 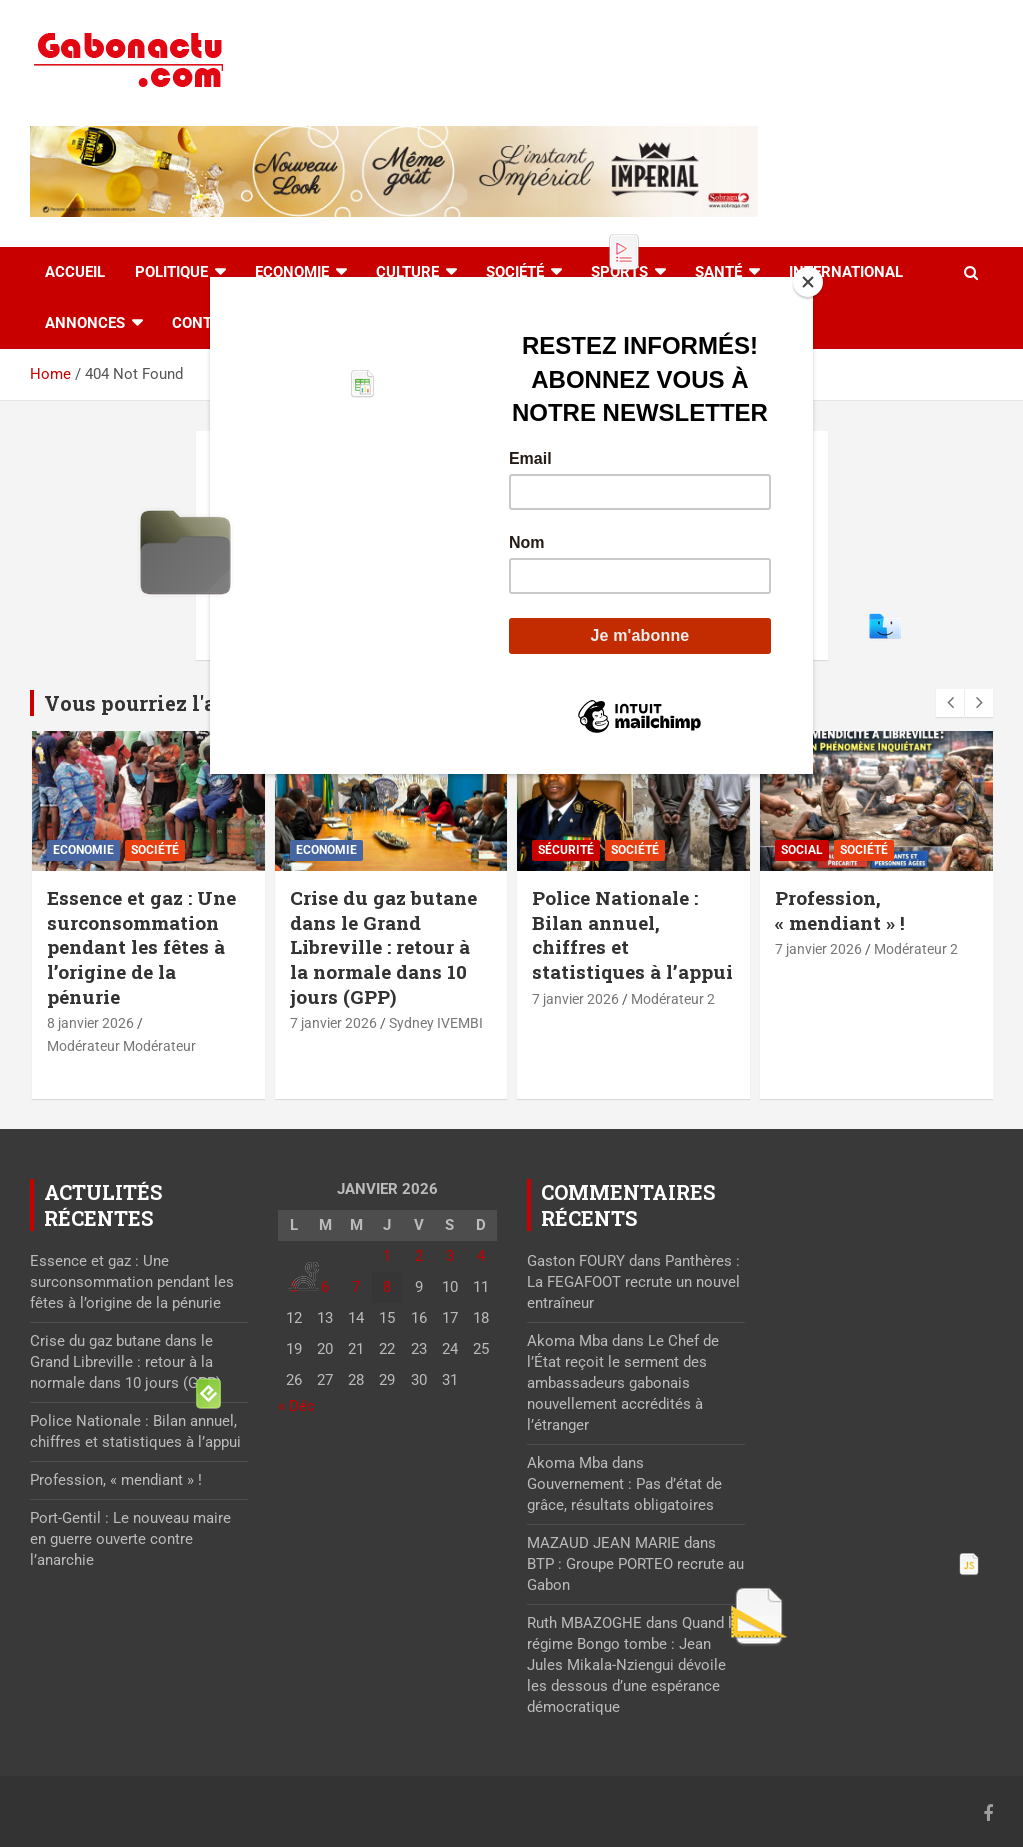 I want to click on configure page layout settings, so click(x=759, y=1616).